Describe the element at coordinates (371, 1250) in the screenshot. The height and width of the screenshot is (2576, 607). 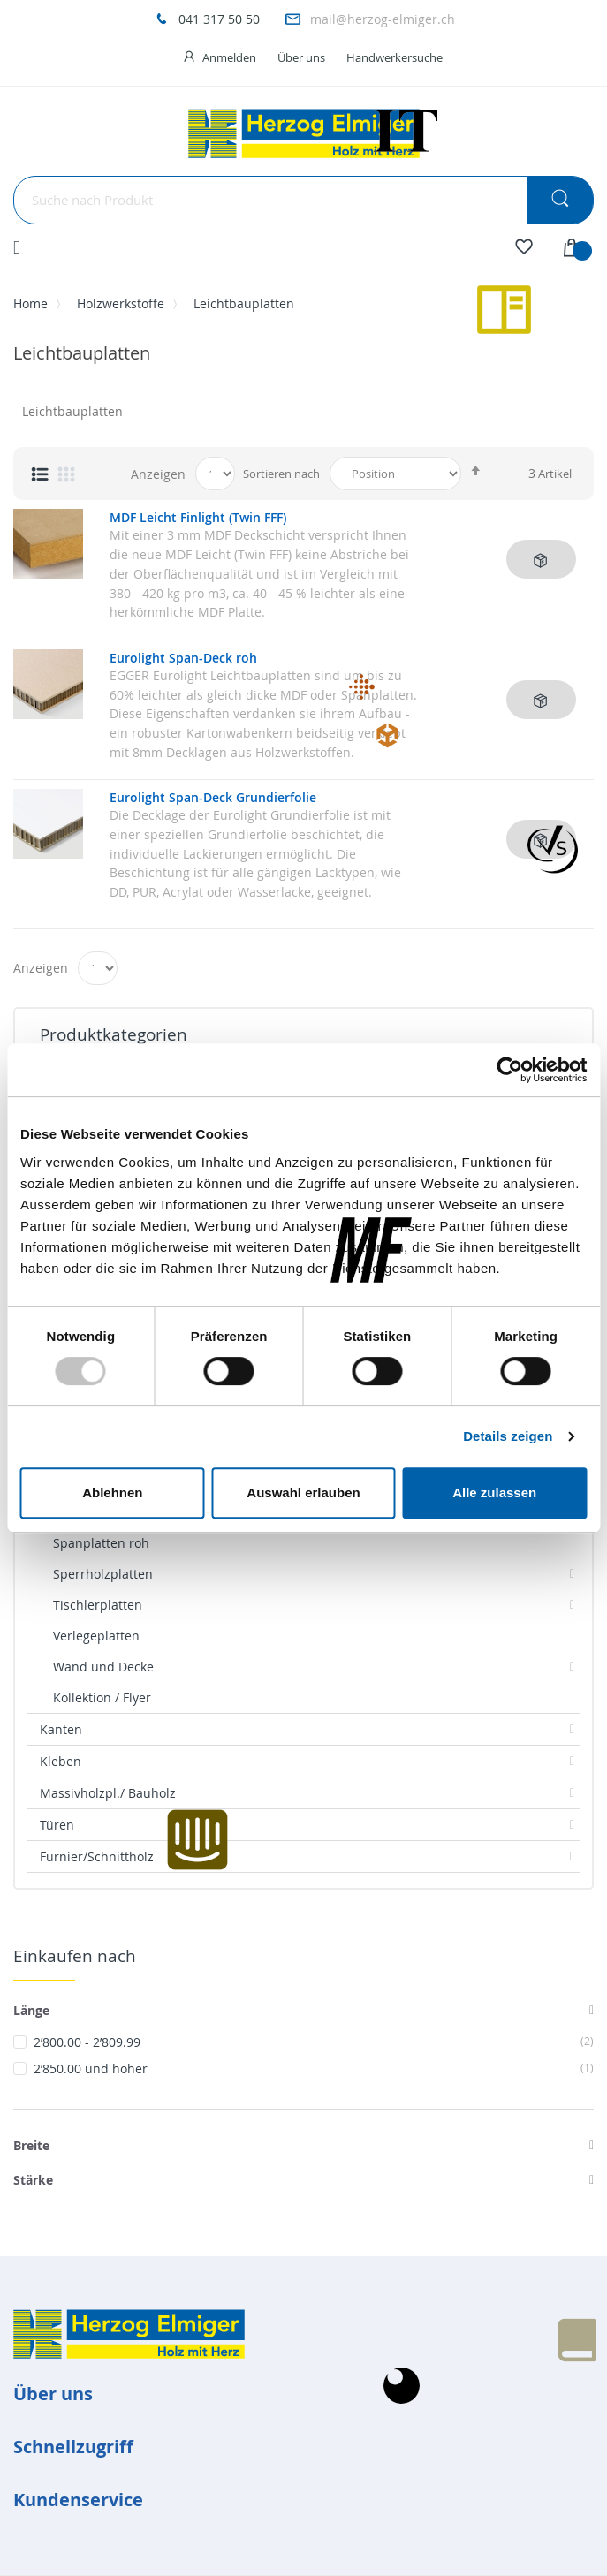
I see `visit MetaFilter community website` at that location.